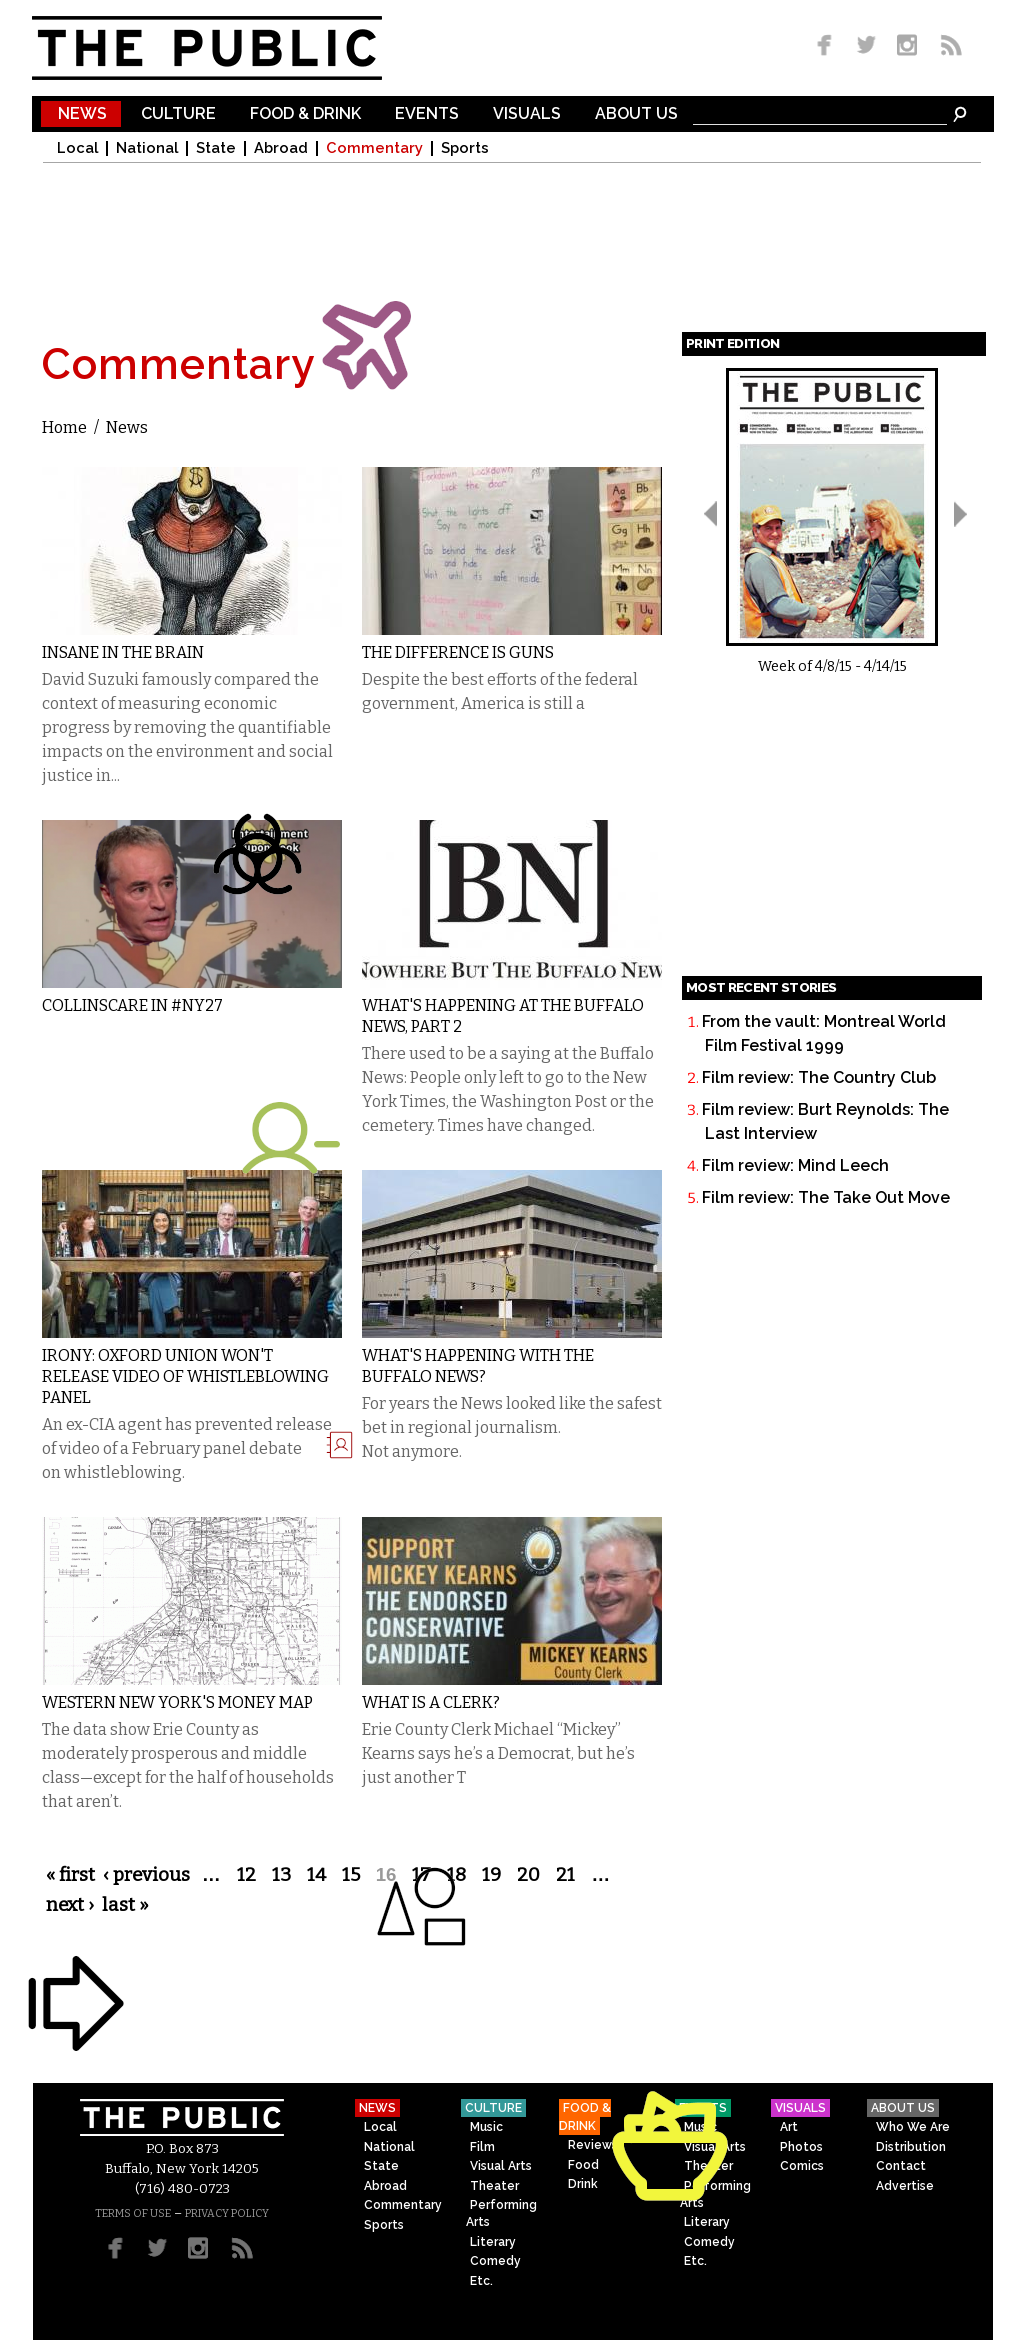 The image size is (1024, 2340). Describe the element at coordinates (288, 1141) in the screenshot. I see `remove a user or contact` at that location.